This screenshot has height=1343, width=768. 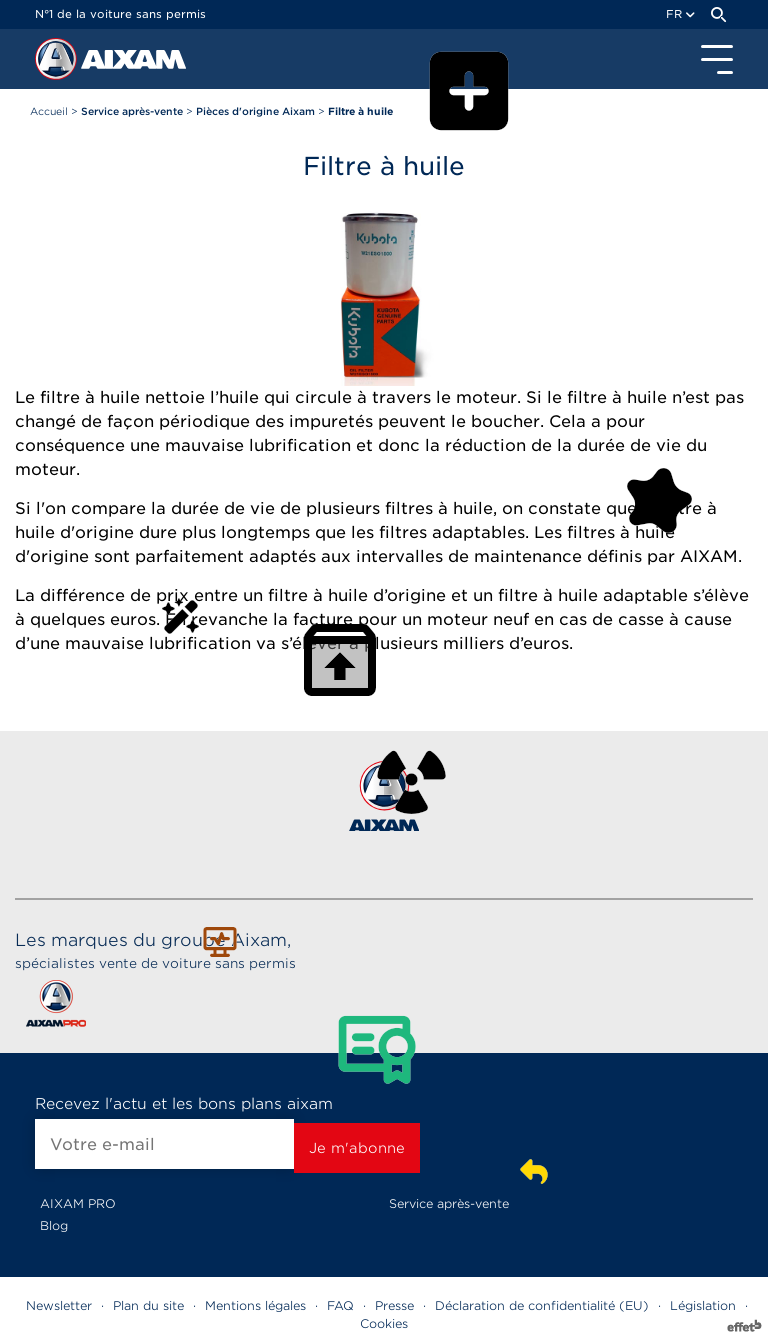 I want to click on add a new item, so click(x=469, y=91).